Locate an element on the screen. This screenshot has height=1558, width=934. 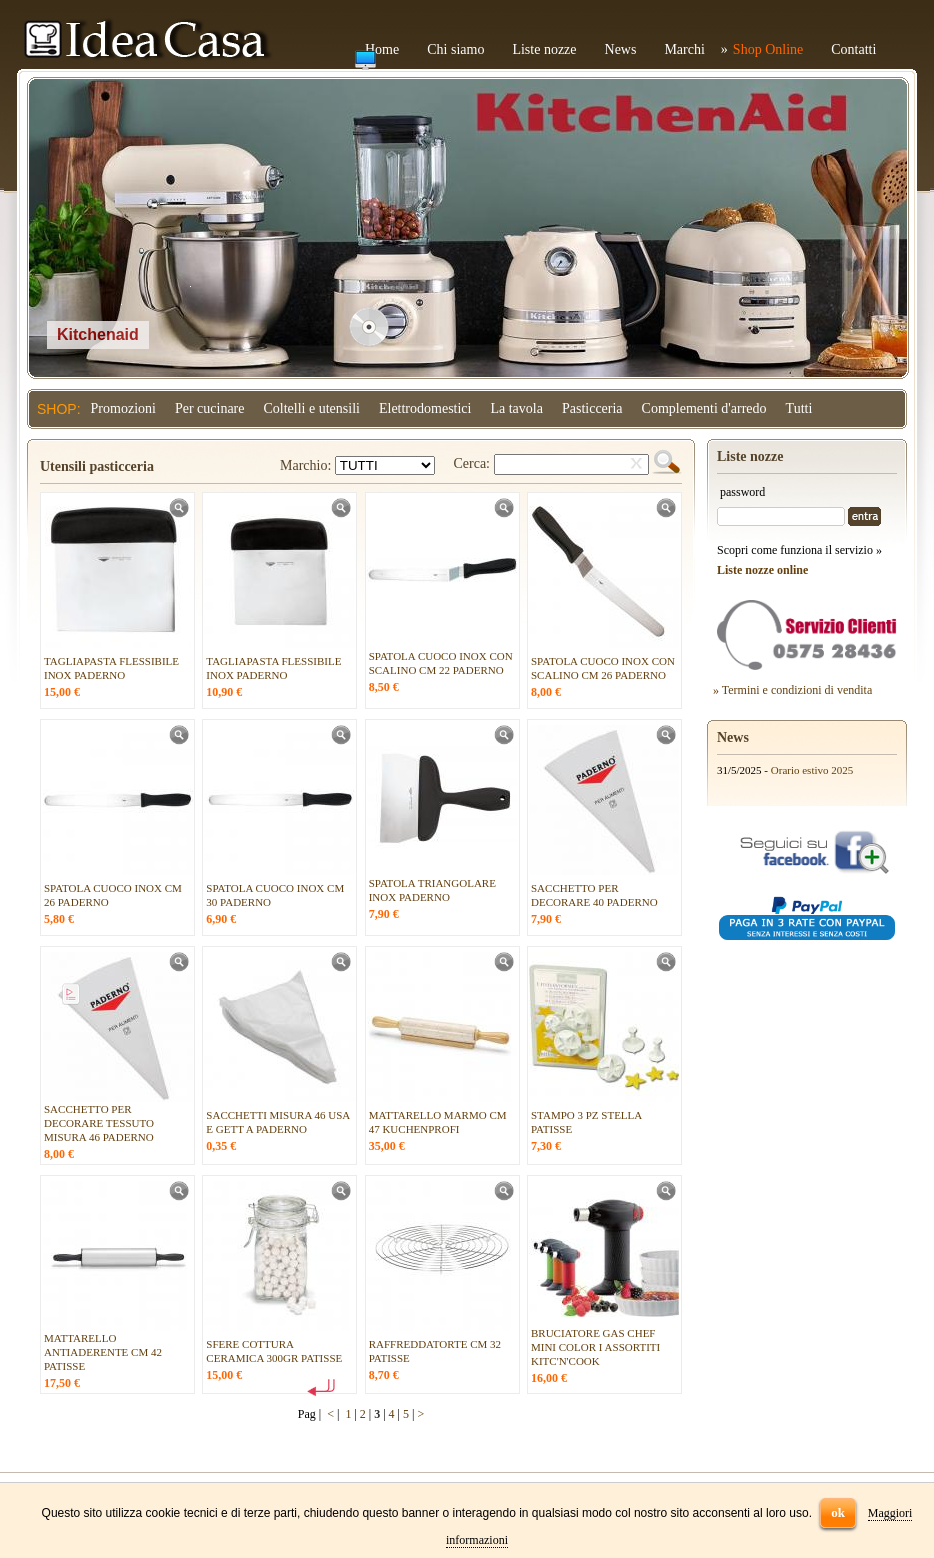
access desktop or computer settings is located at coordinates (365, 60).